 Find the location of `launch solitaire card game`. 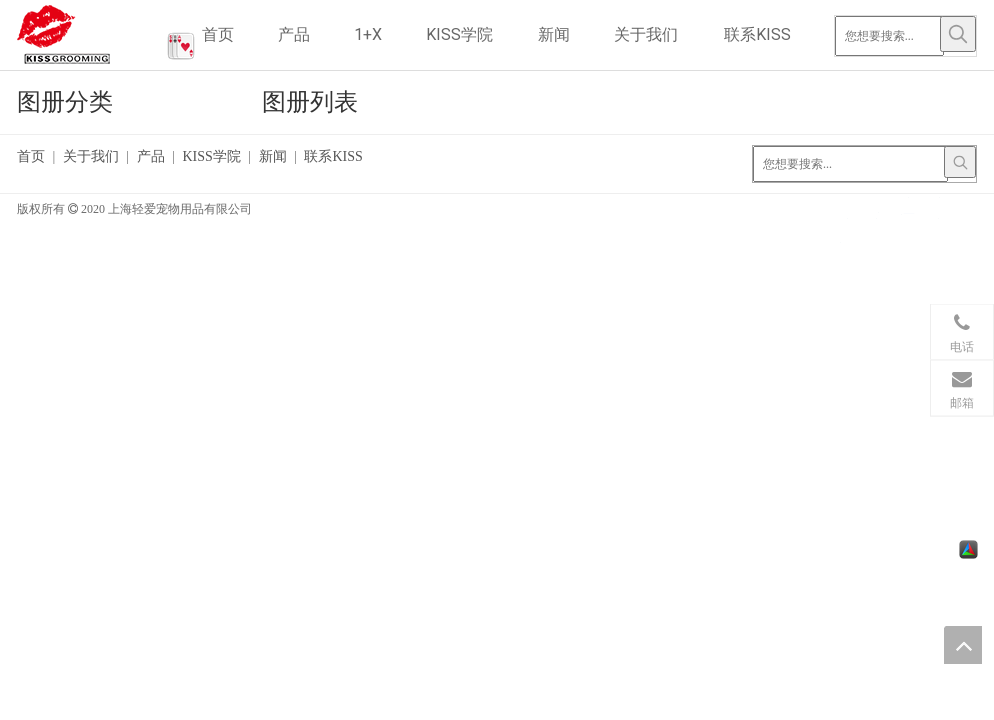

launch solitaire card game is located at coordinates (181, 46).